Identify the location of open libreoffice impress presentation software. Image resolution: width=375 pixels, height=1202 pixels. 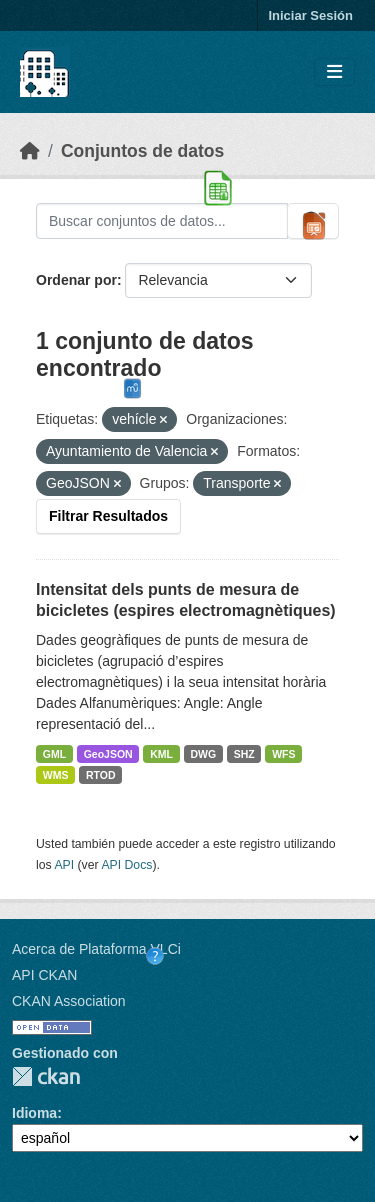
(314, 226).